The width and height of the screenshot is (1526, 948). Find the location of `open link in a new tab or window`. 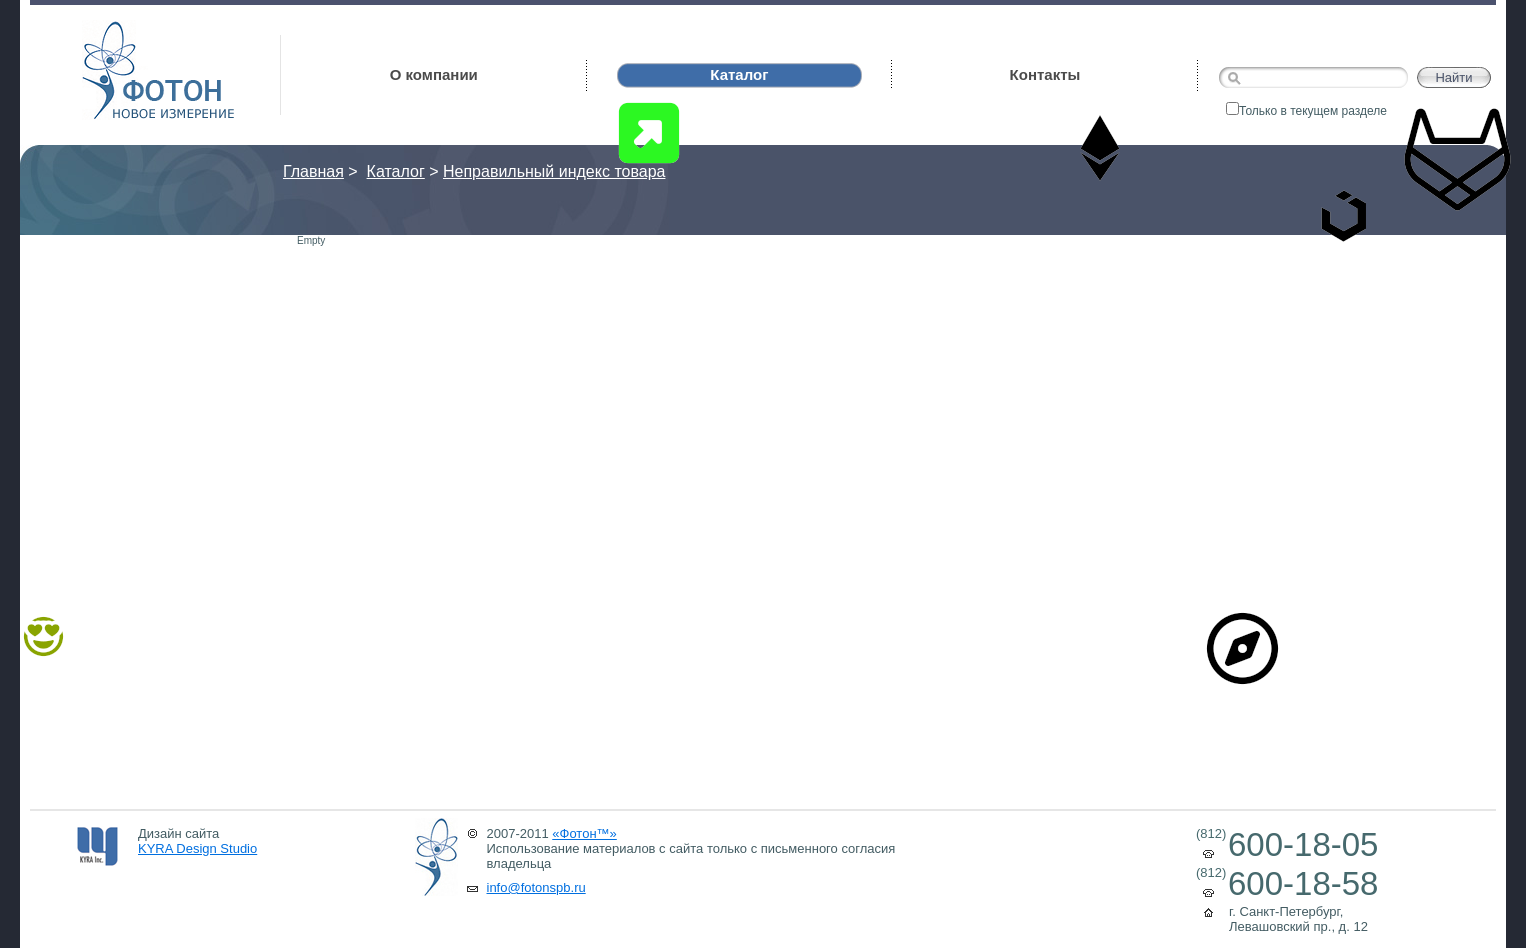

open link in a new tab or window is located at coordinates (649, 133).